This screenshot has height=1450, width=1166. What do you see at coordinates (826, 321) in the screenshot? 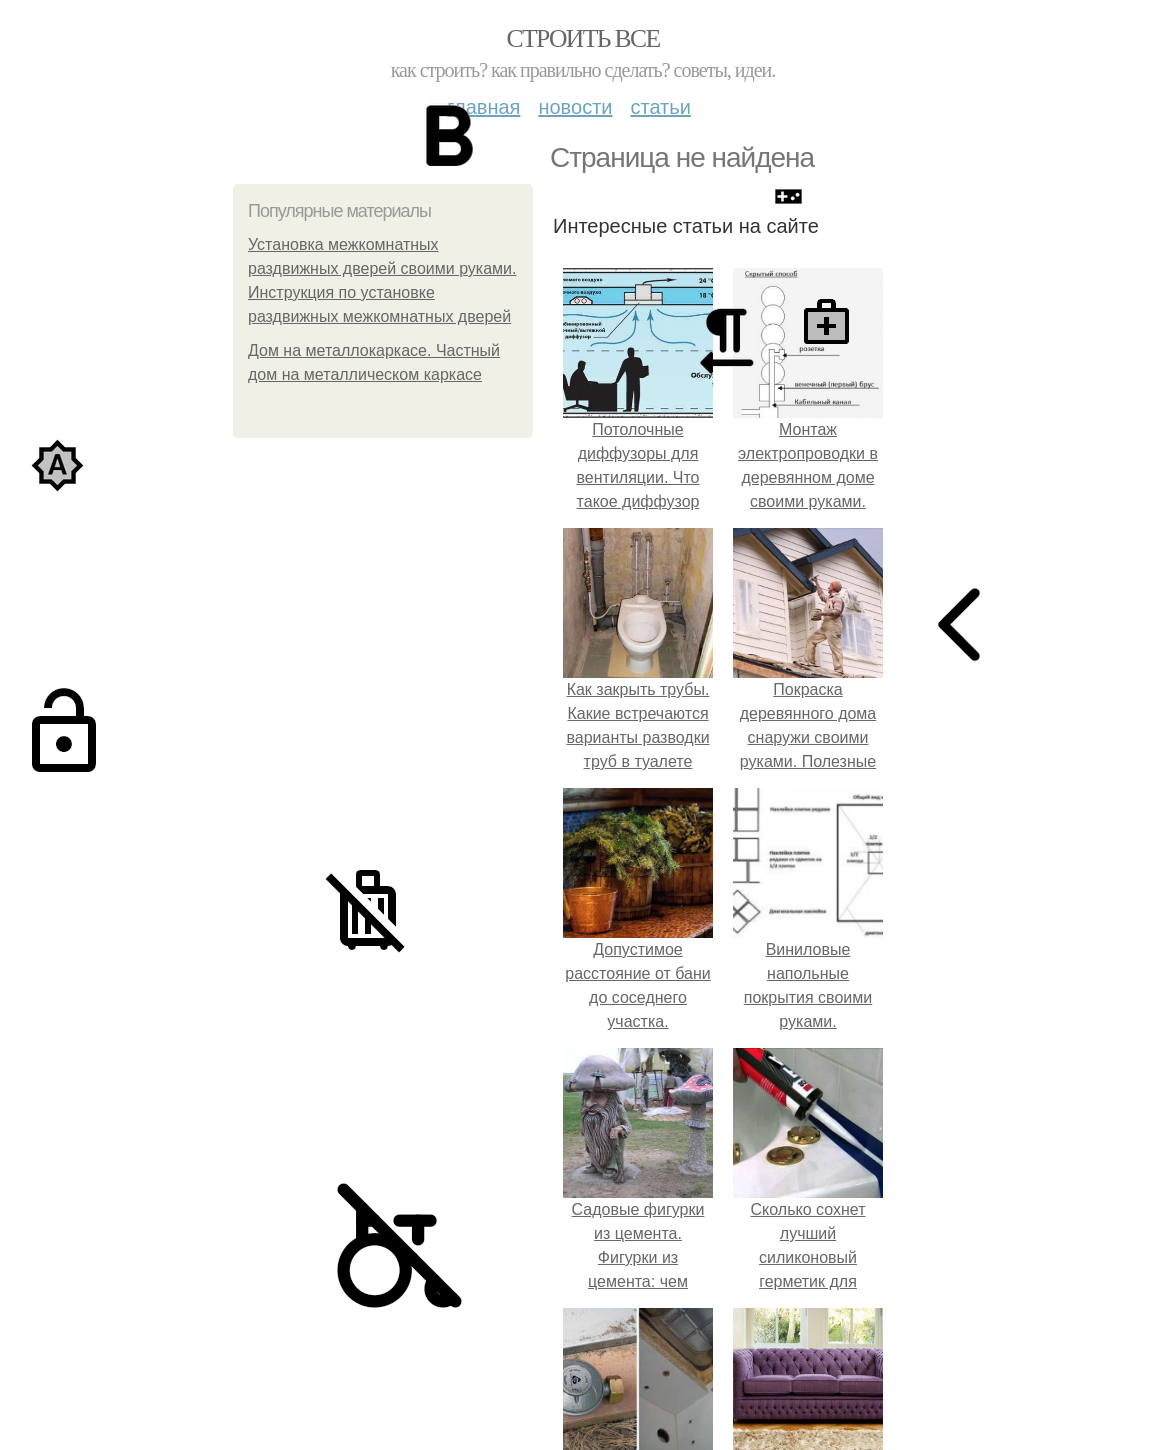
I see `access medical services or healthcare information` at bounding box center [826, 321].